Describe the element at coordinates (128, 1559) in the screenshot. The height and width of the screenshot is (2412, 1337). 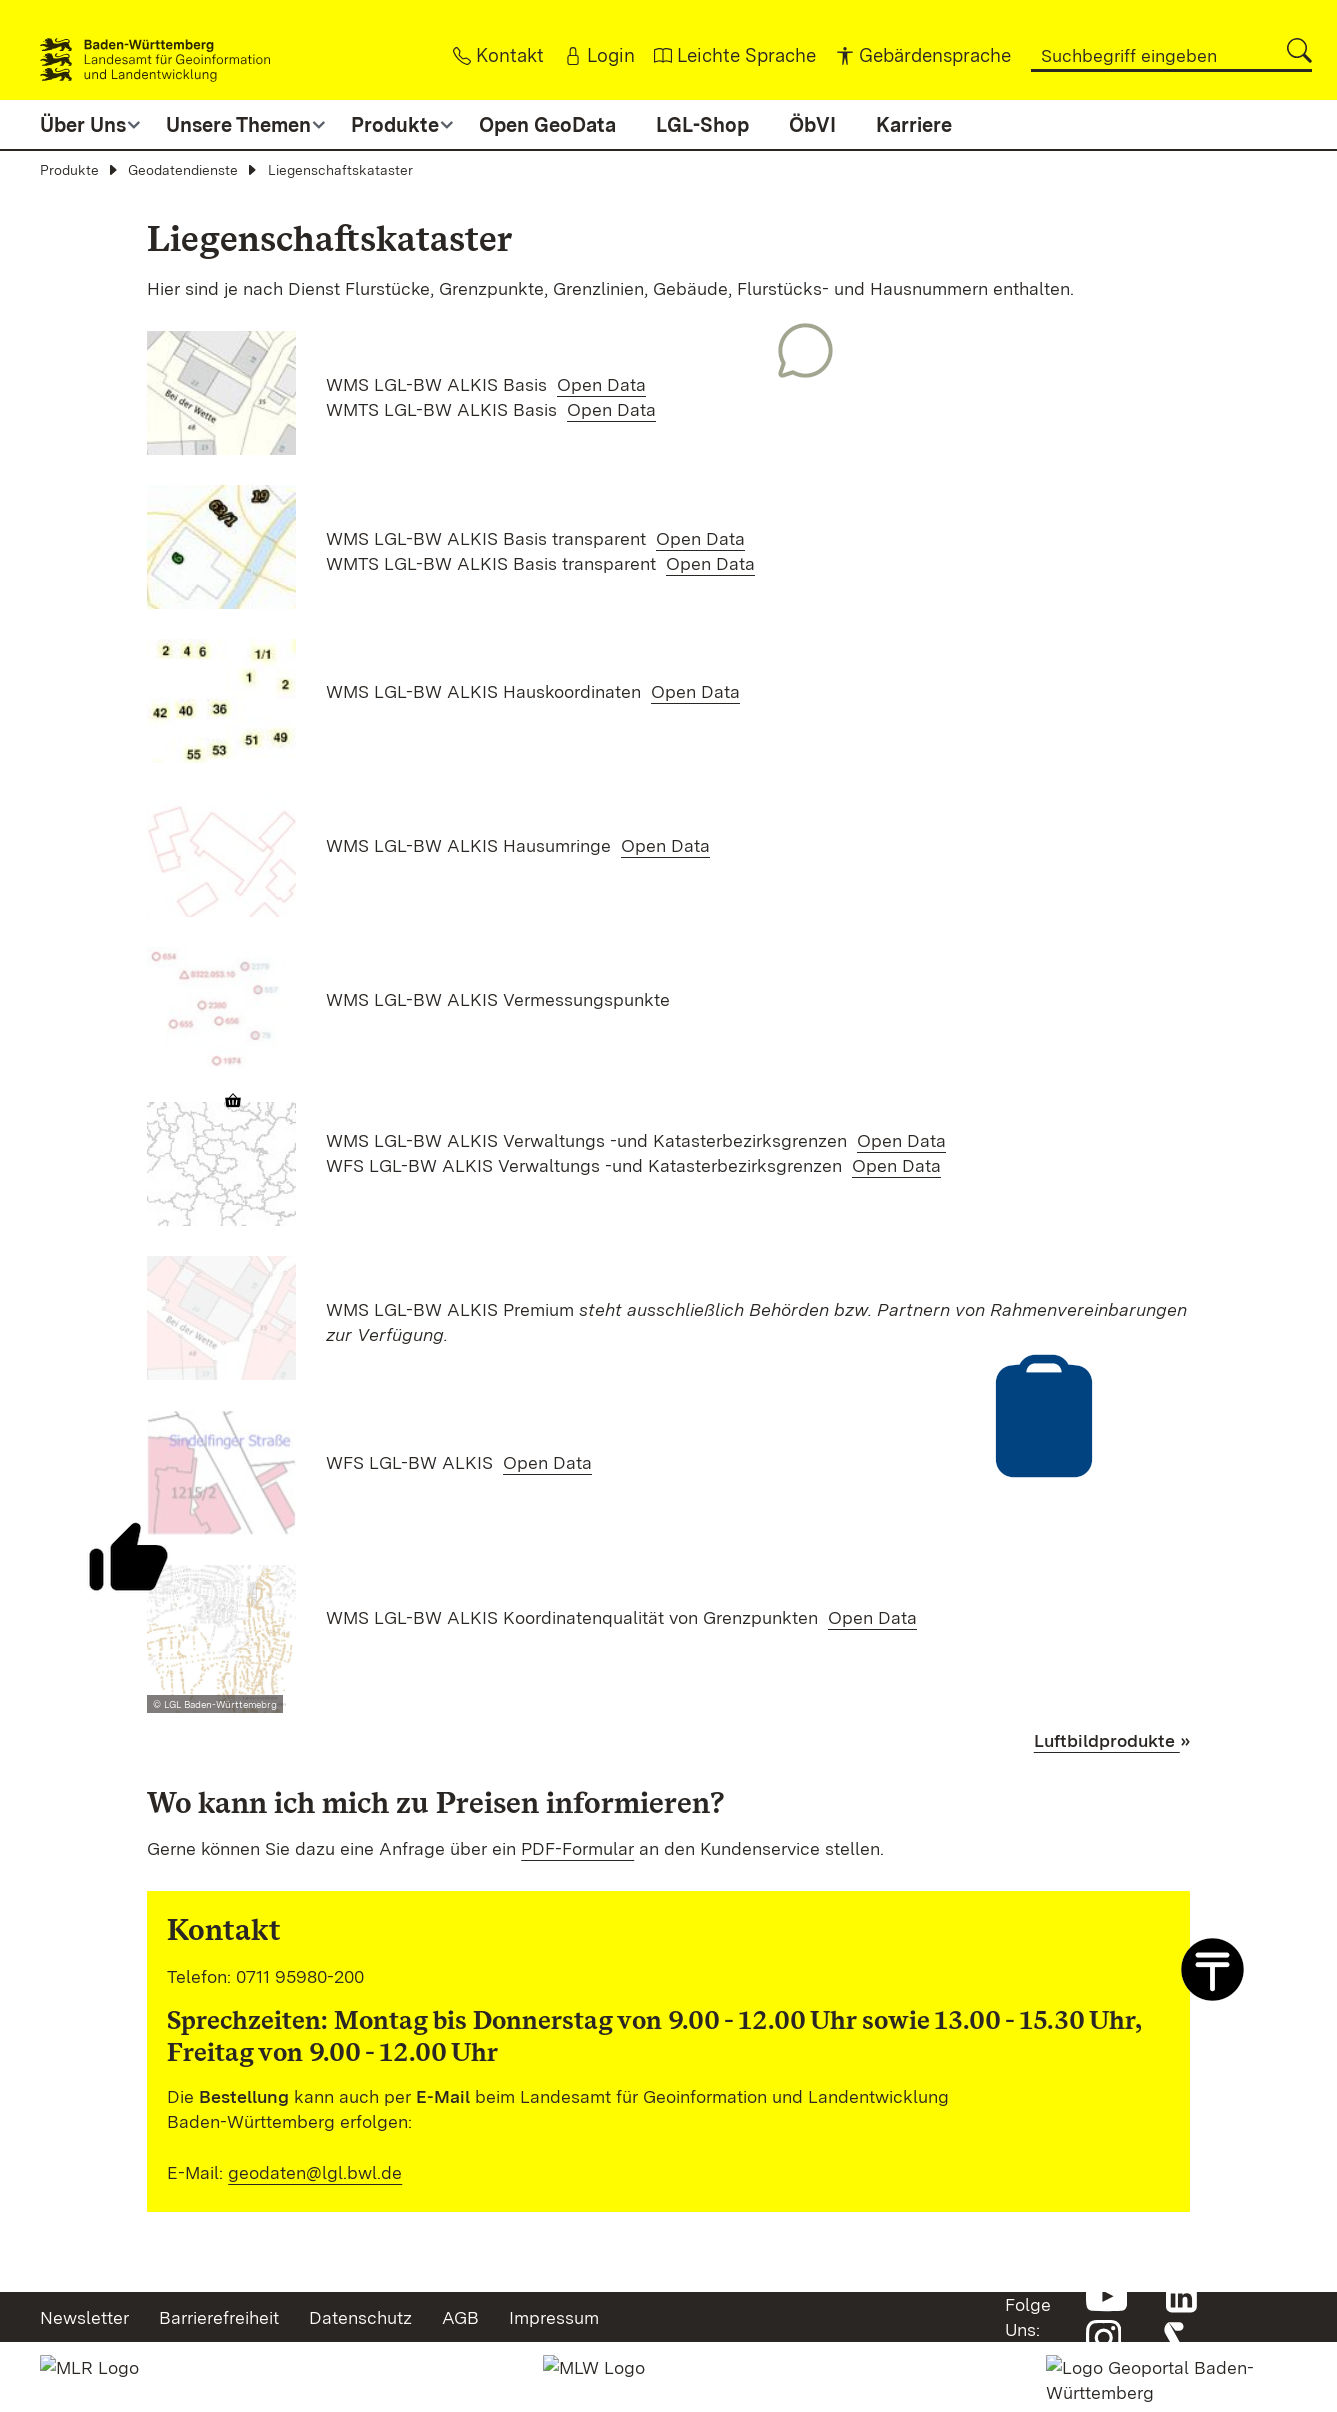
I see `like or upvote content` at that location.